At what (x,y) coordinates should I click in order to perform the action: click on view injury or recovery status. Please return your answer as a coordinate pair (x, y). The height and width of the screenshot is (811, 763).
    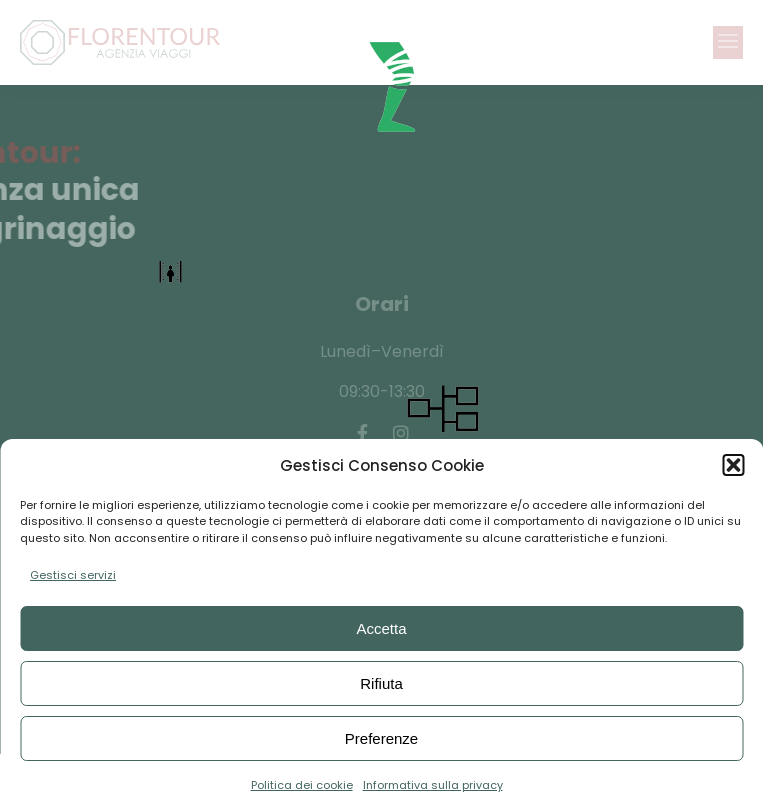
    Looking at the image, I should click on (395, 87).